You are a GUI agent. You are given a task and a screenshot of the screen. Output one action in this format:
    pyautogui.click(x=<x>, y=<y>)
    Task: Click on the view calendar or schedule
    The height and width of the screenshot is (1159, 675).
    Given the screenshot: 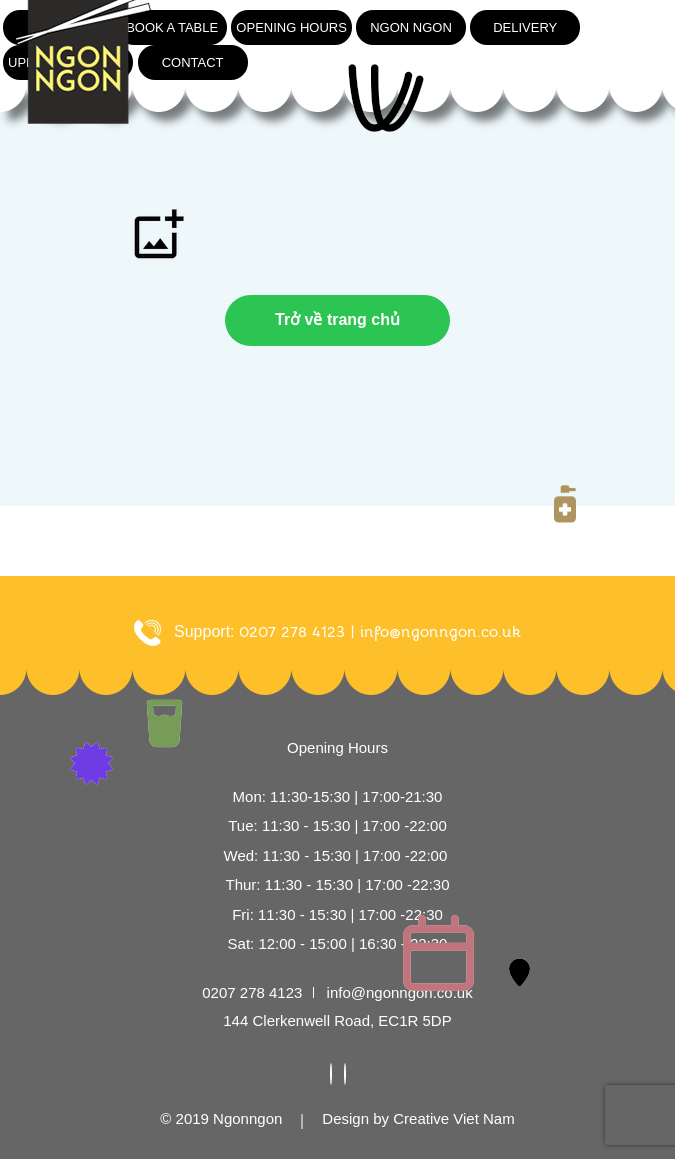 What is the action you would take?
    pyautogui.click(x=438, y=955)
    